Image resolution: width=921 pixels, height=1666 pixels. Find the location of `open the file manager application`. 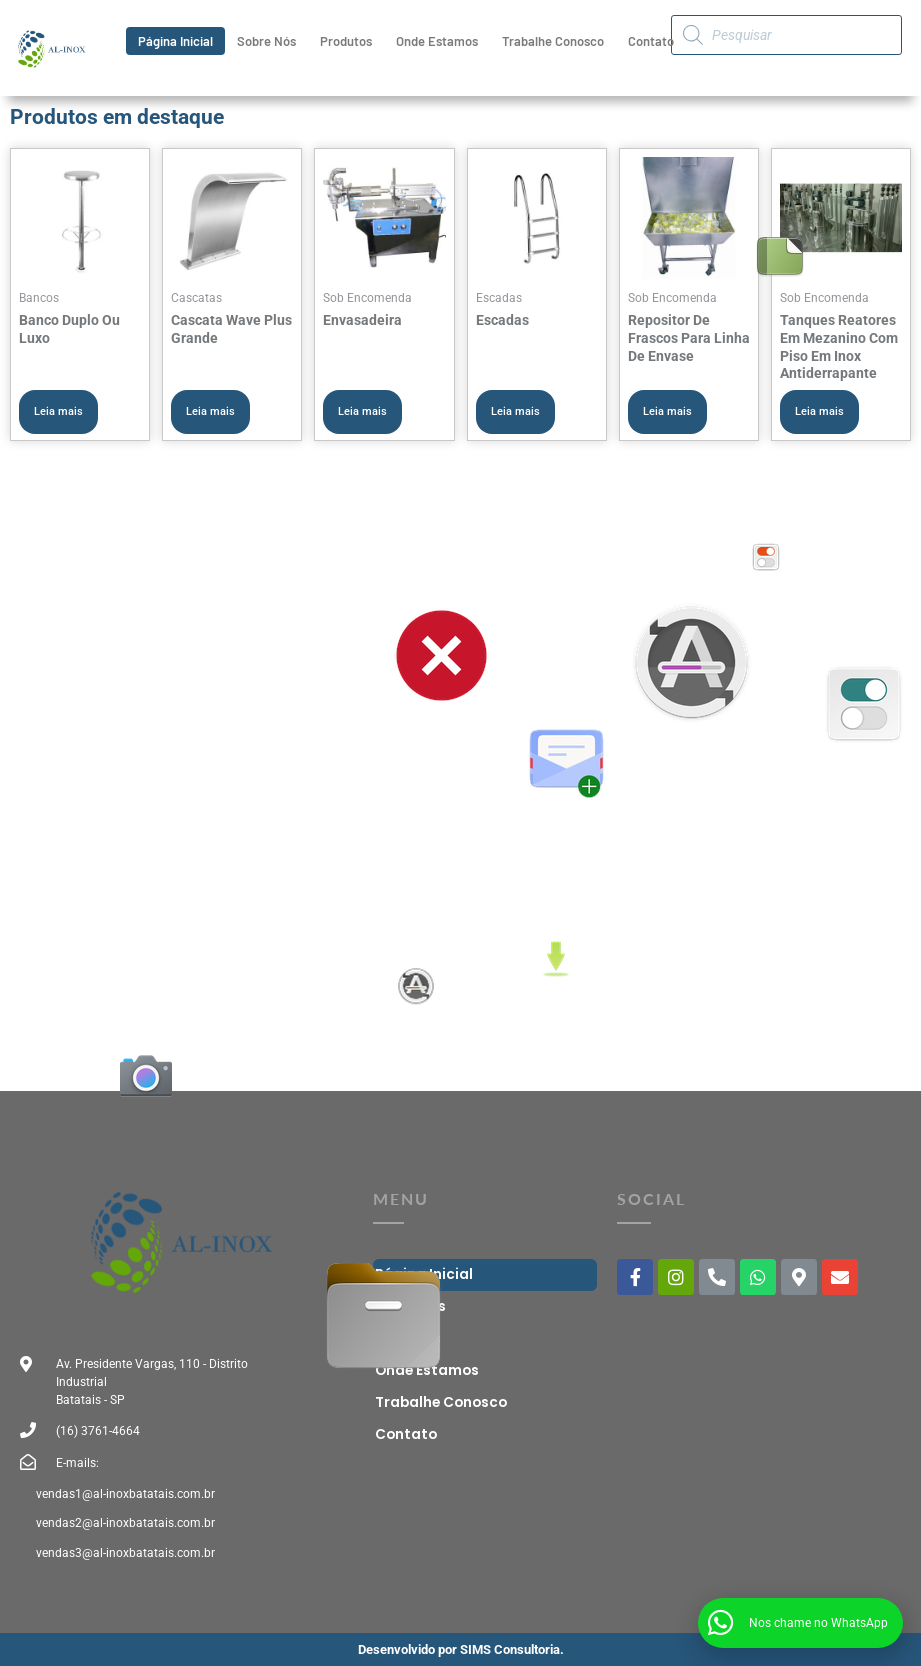

open the file manager application is located at coordinates (383, 1315).